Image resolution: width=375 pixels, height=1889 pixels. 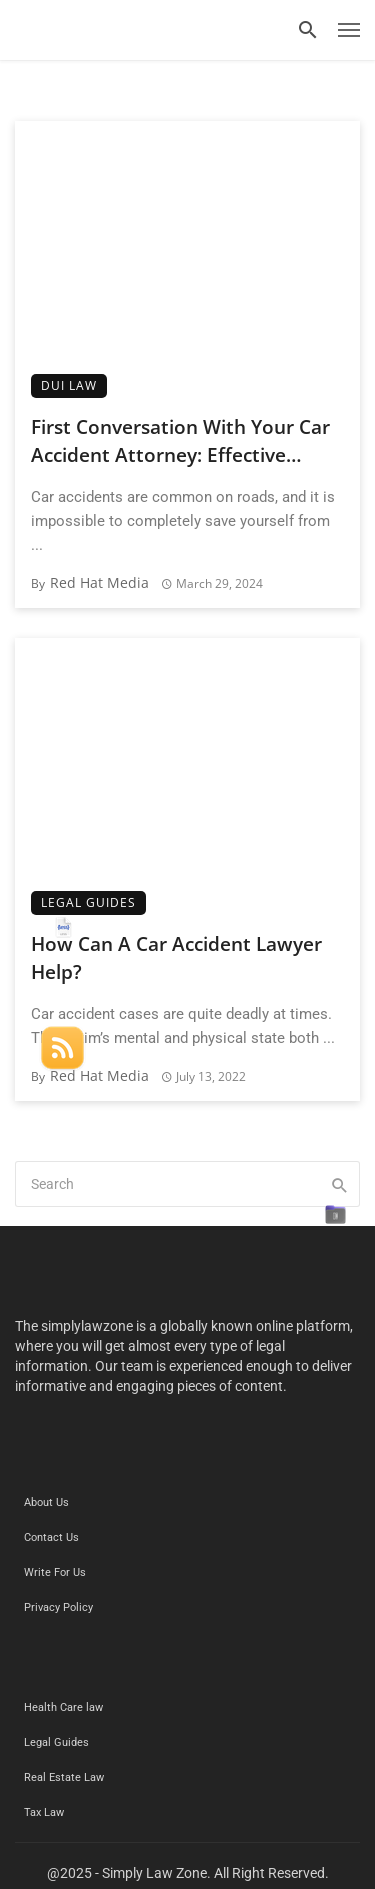 What do you see at coordinates (63, 927) in the screenshot?
I see `a LESS stylesheet file` at bounding box center [63, 927].